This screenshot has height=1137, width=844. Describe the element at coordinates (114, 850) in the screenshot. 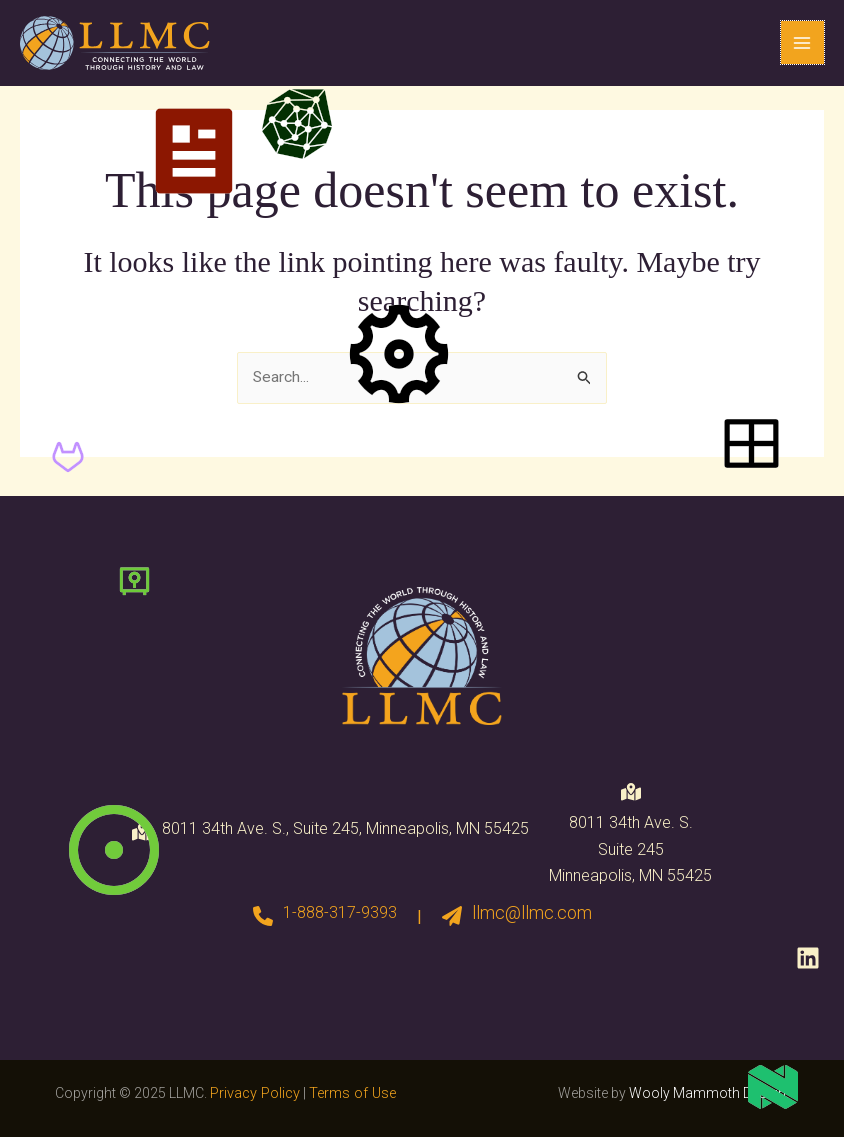

I see `adjust camera focus` at that location.